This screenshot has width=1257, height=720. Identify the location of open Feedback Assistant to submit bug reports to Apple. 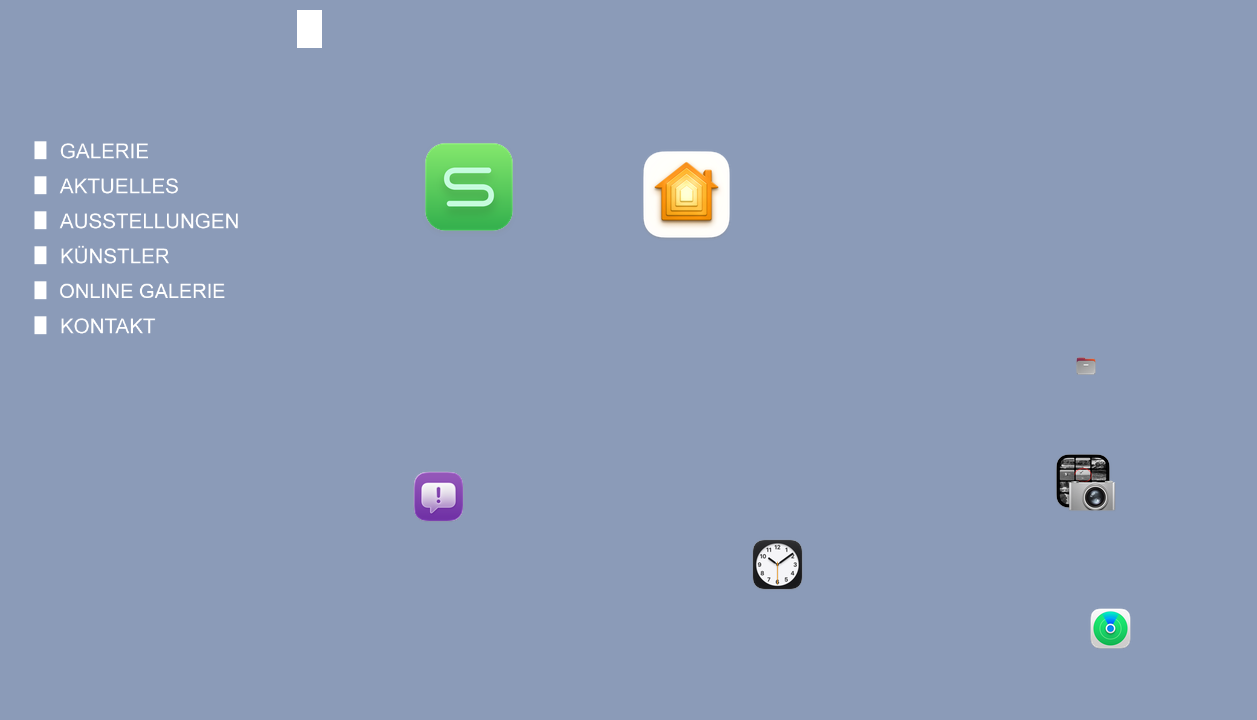
(438, 496).